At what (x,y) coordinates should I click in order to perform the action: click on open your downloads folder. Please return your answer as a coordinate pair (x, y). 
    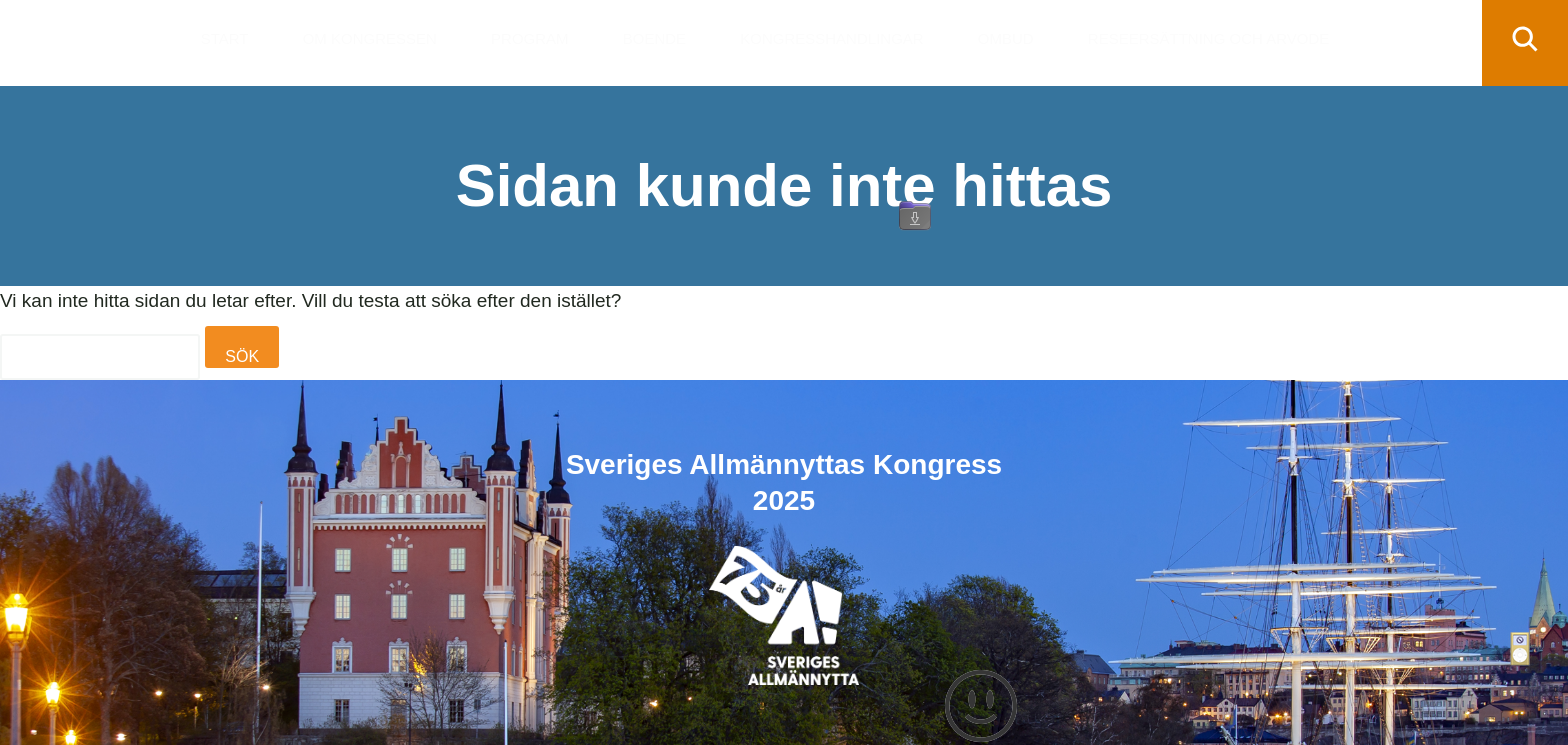
    Looking at the image, I should click on (915, 215).